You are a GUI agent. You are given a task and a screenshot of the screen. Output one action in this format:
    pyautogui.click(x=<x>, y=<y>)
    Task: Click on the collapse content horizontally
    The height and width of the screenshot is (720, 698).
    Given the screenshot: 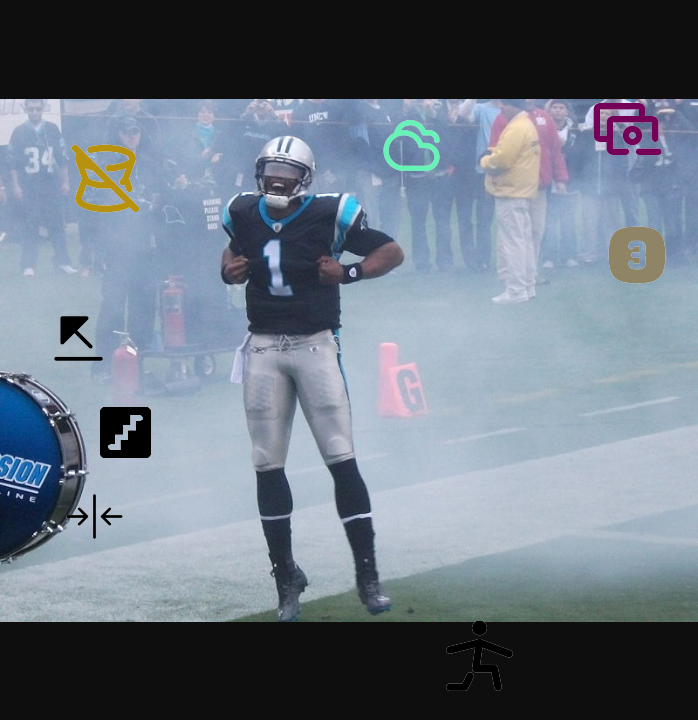 What is the action you would take?
    pyautogui.click(x=94, y=516)
    